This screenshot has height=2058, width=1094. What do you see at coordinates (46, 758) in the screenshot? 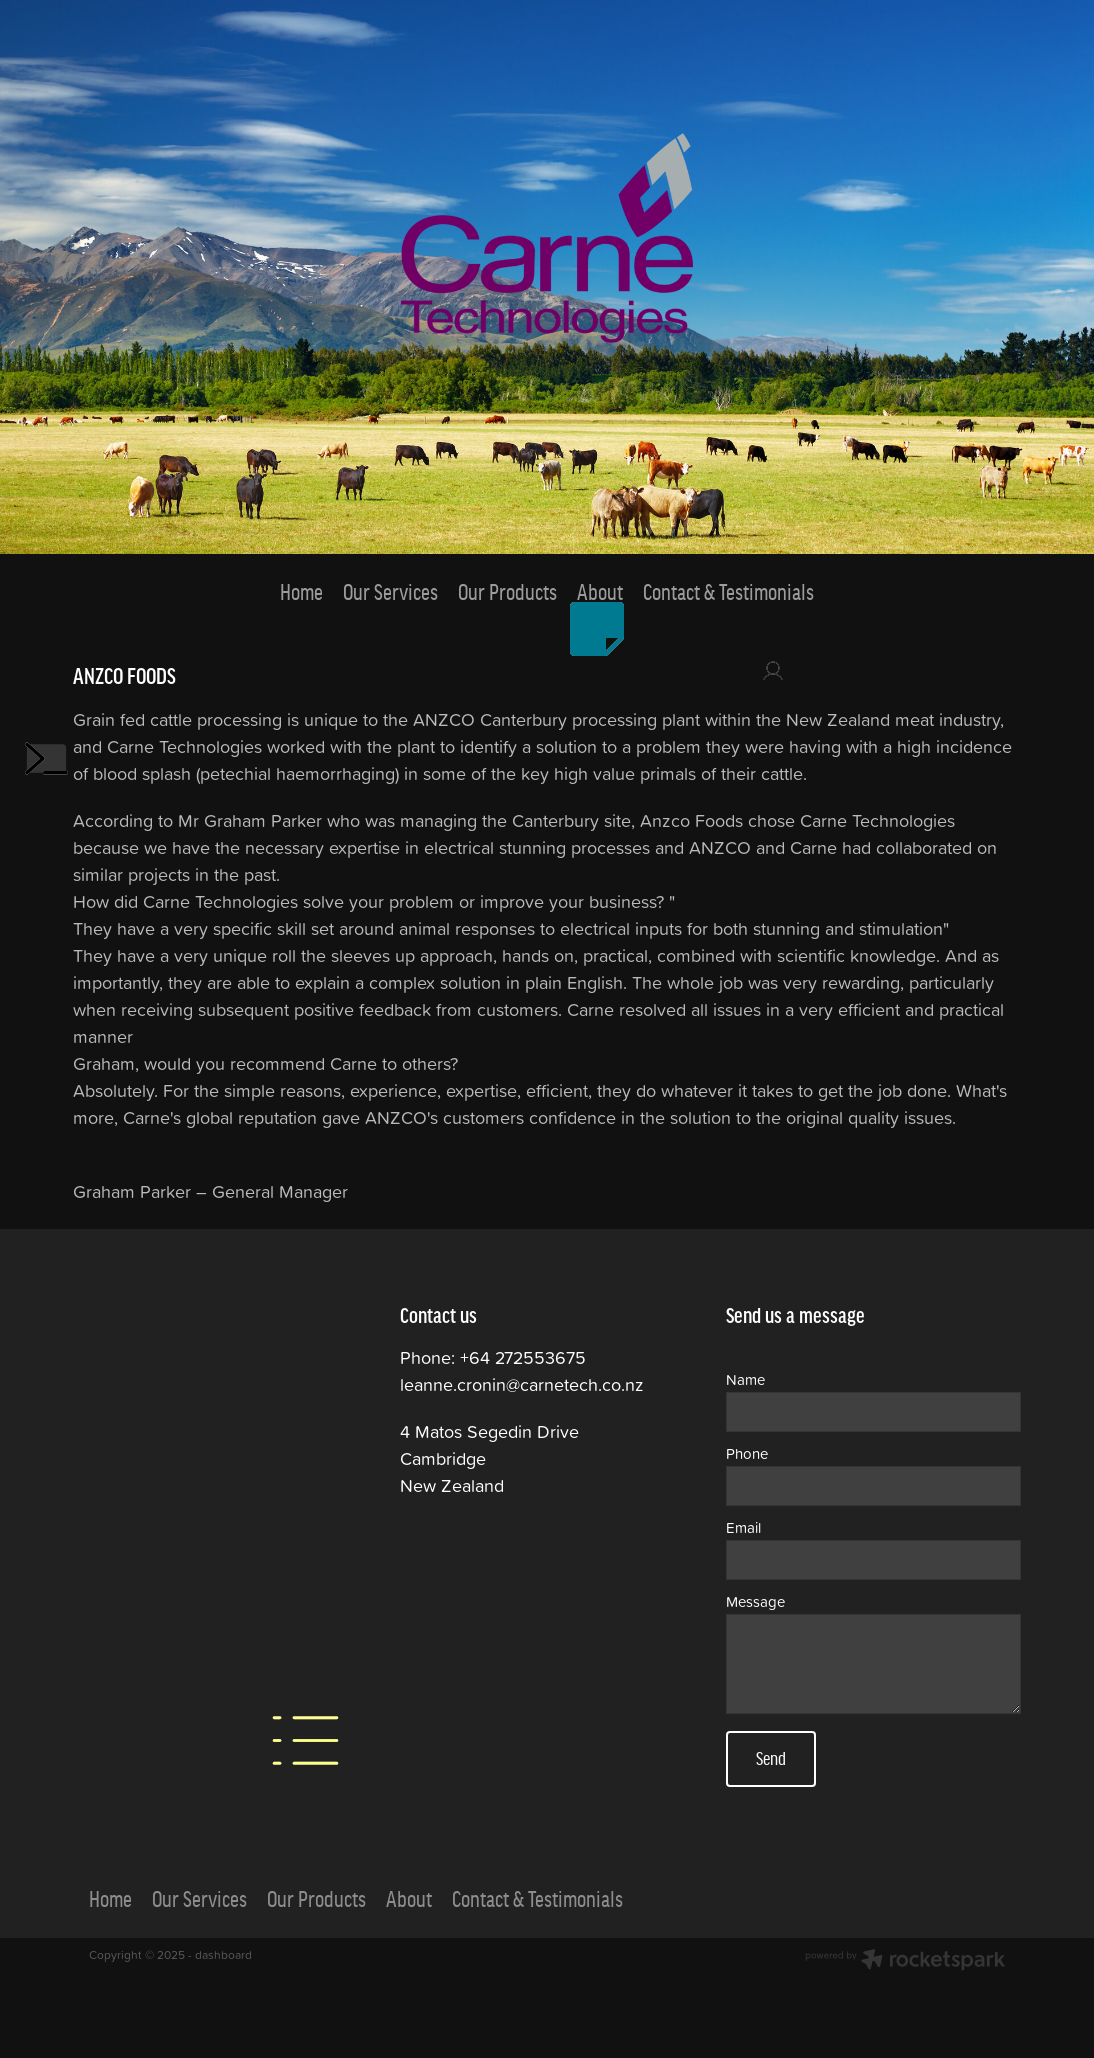
I see `open the command line terminal` at bounding box center [46, 758].